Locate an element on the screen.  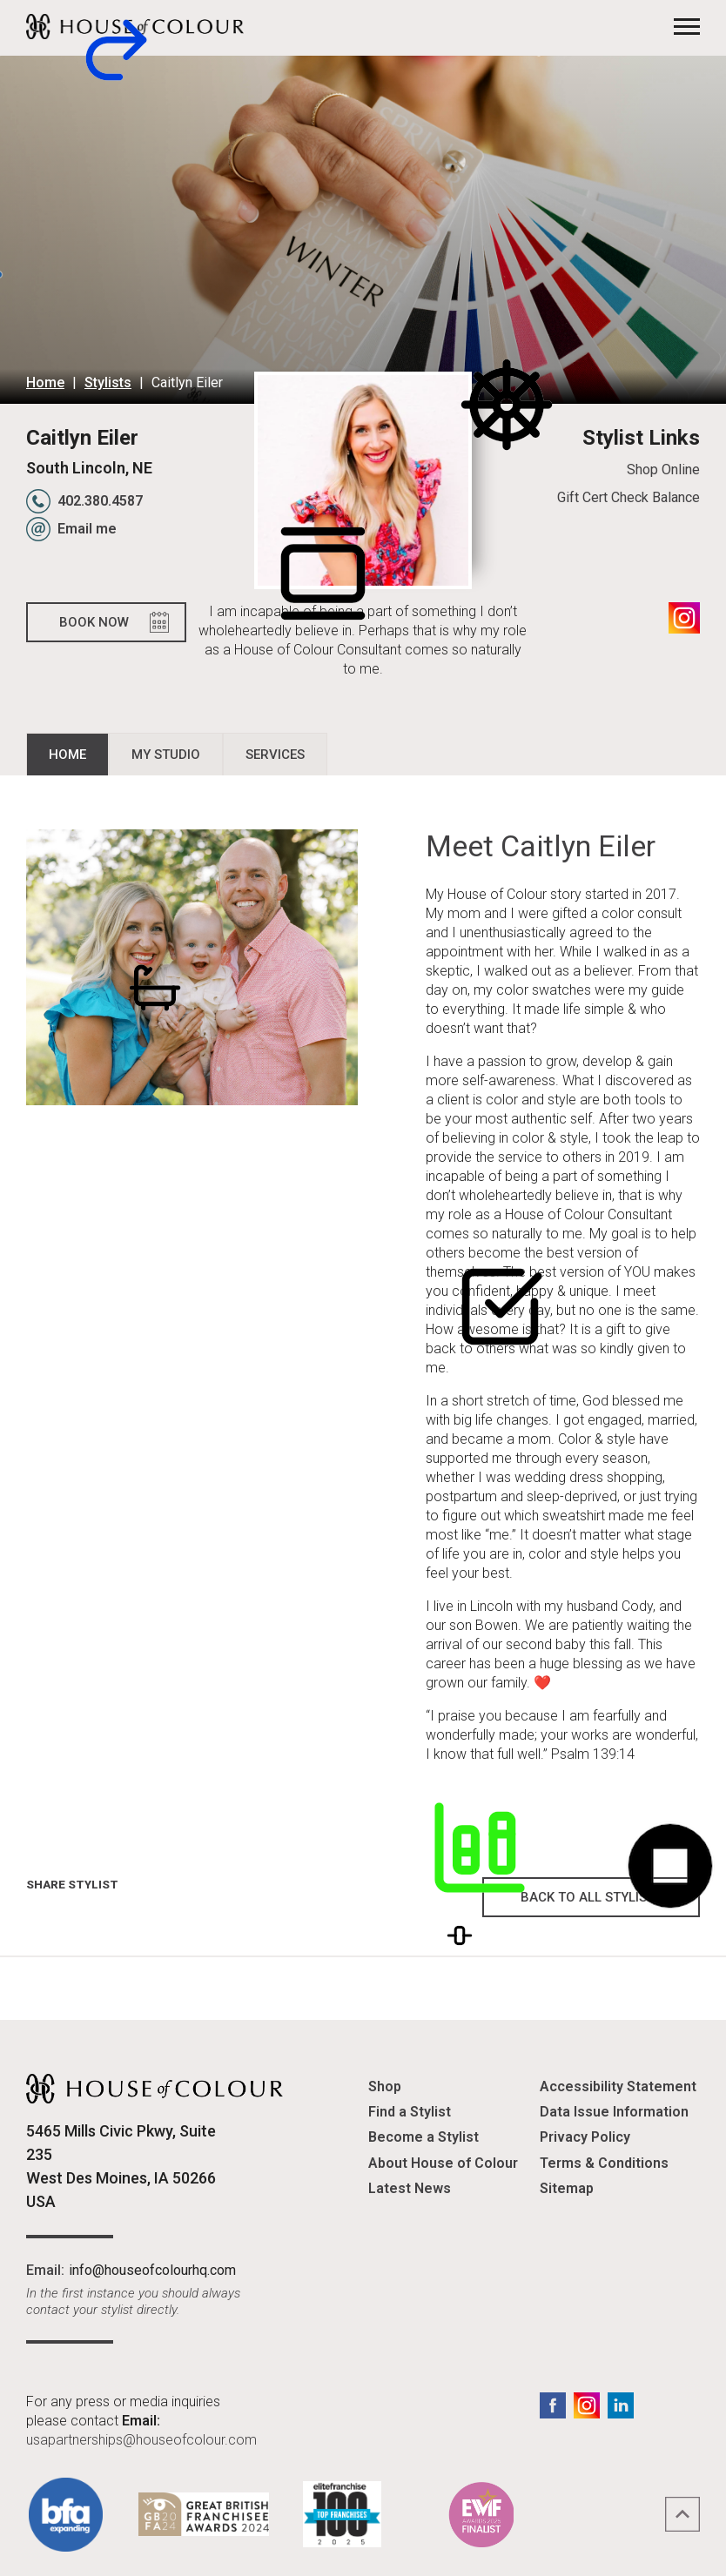
navigate to steering or navigation controls is located at coordinates (507, 405).